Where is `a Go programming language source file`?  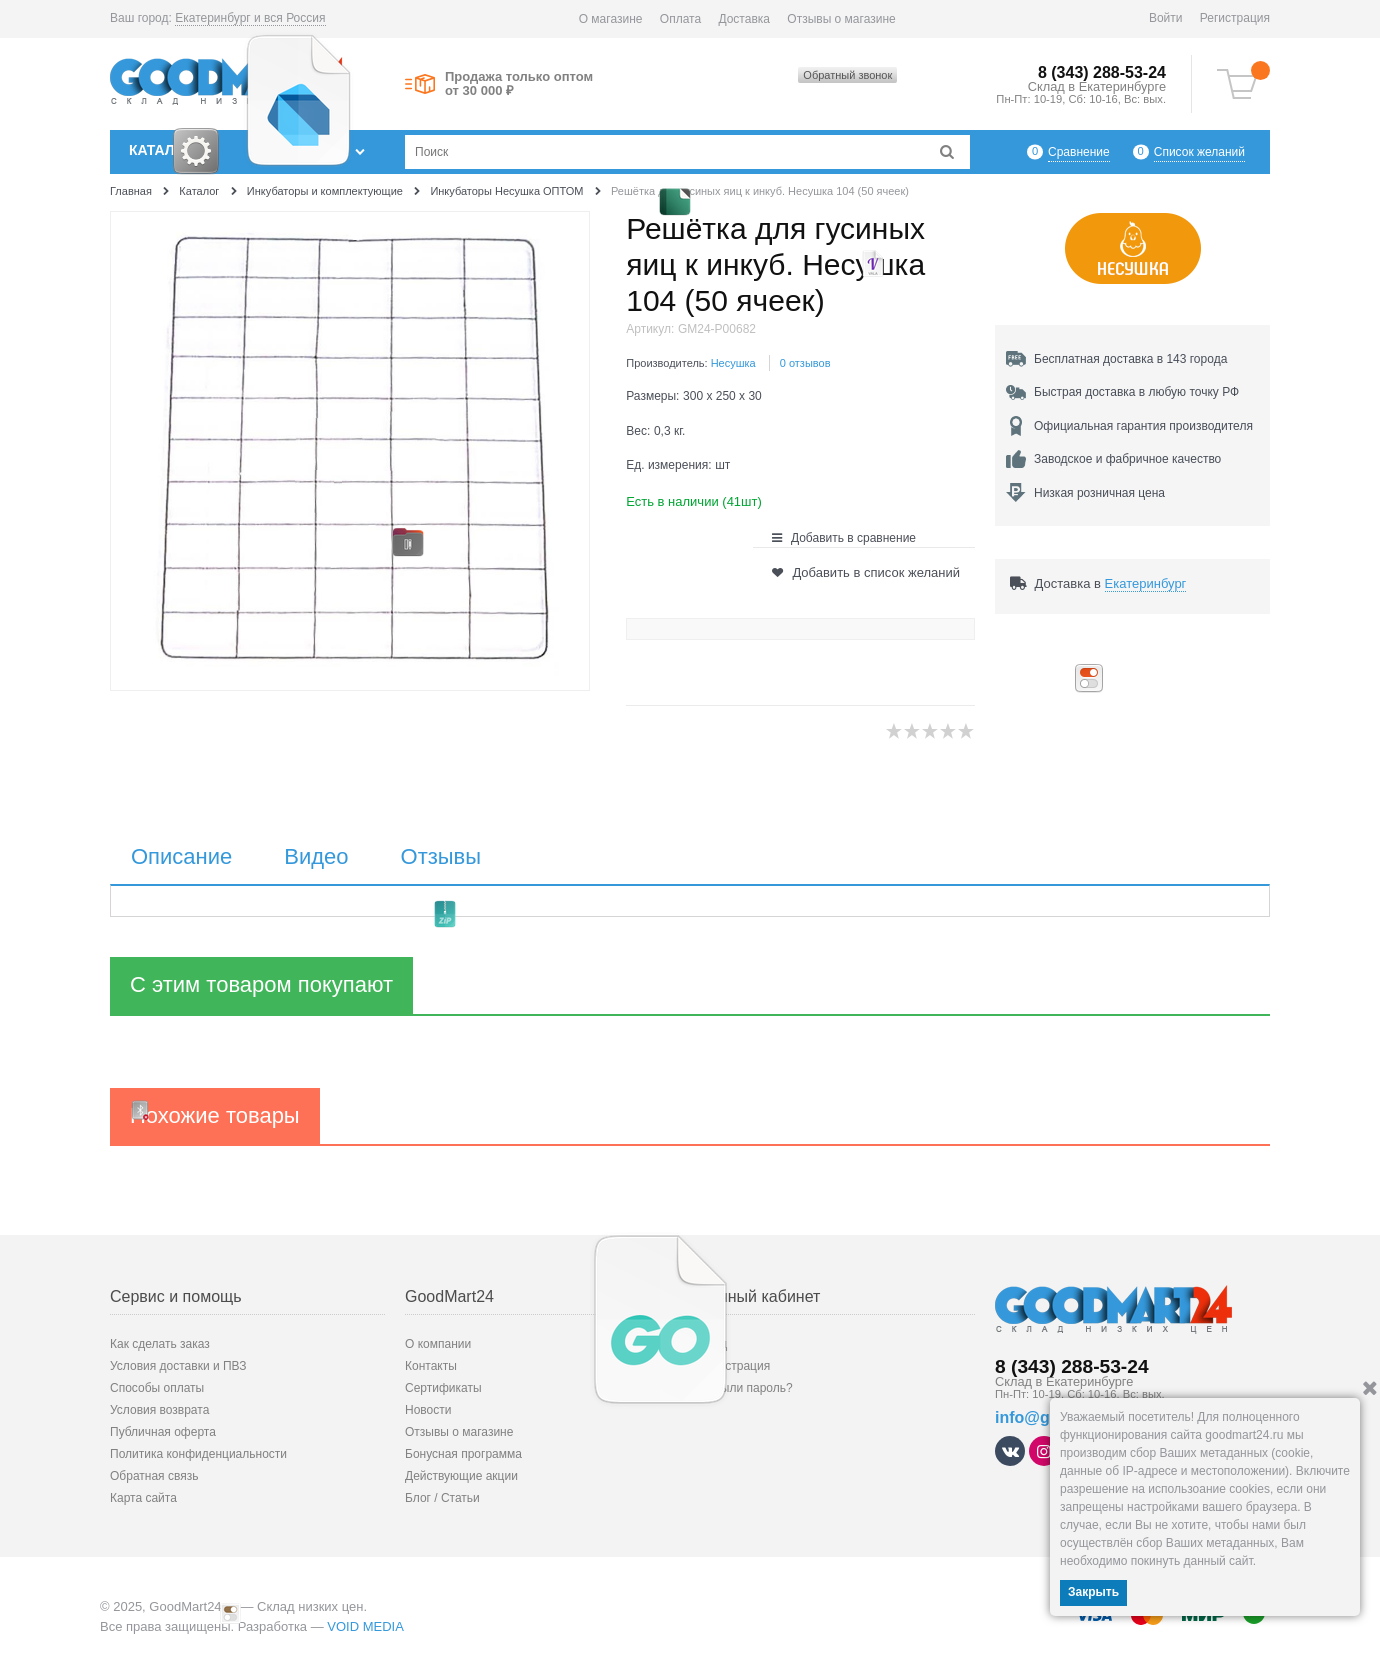
a Go programming language source file is located at coordinates (660, 1319).